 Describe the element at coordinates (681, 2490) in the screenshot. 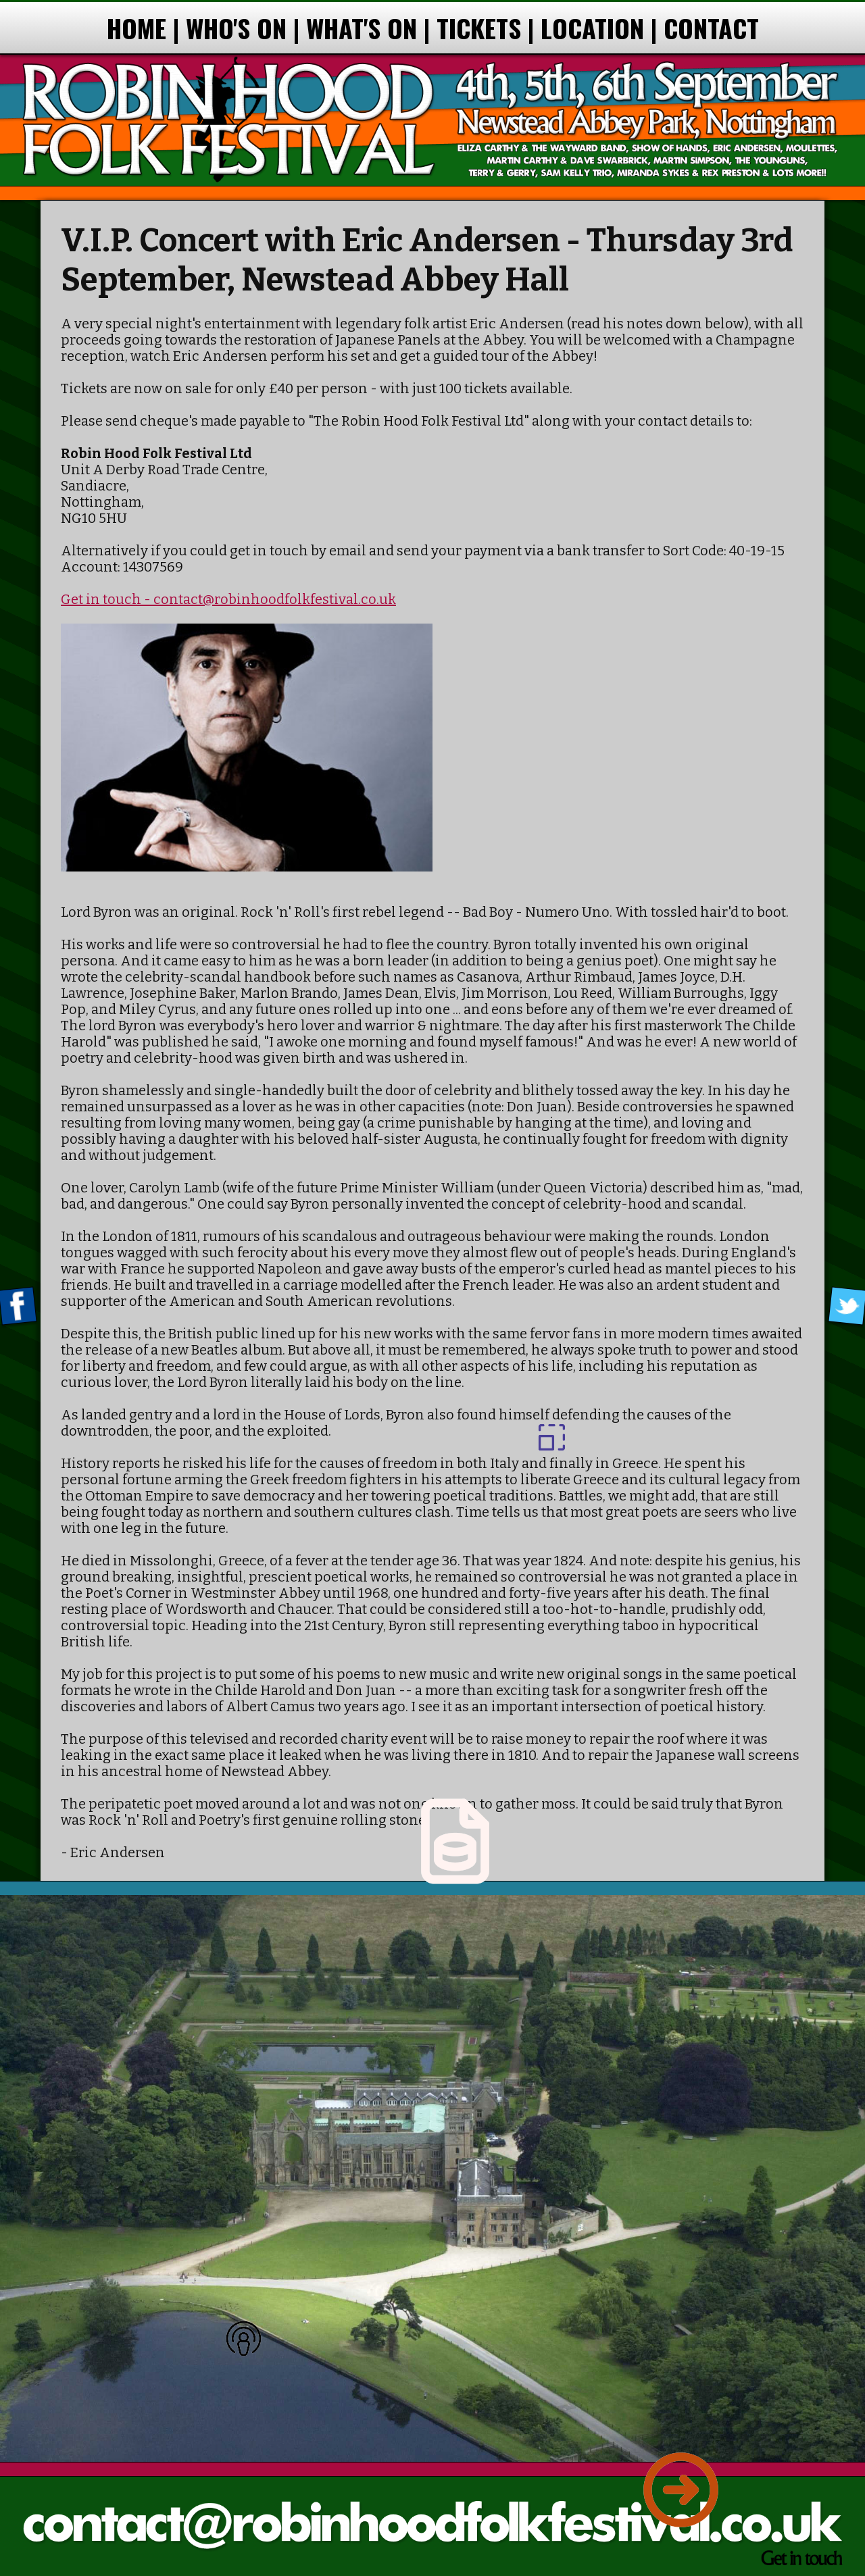

I see `go to next step or screen` at that location.